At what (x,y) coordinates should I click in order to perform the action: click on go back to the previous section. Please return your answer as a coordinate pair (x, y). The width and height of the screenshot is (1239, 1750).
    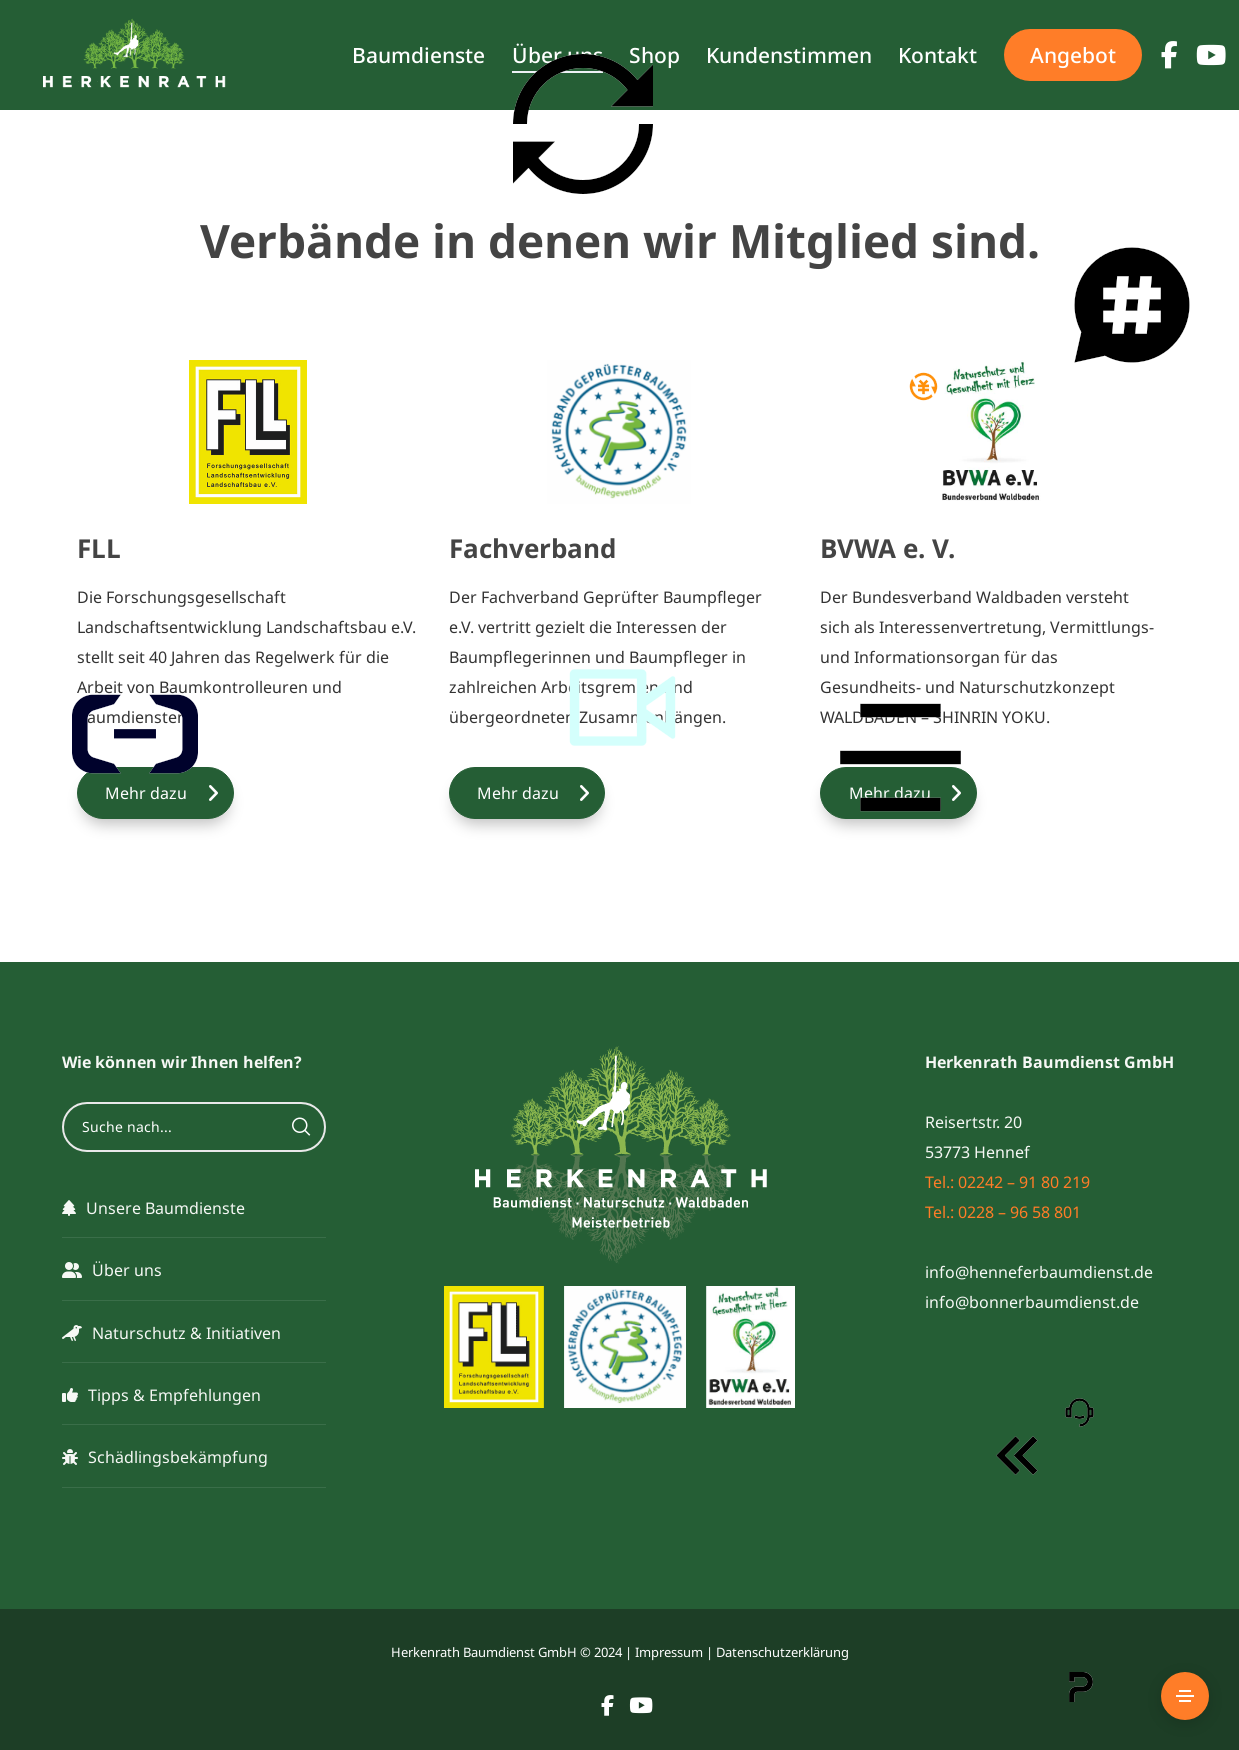
    Looking at the image, I should click on (1018, 1455).